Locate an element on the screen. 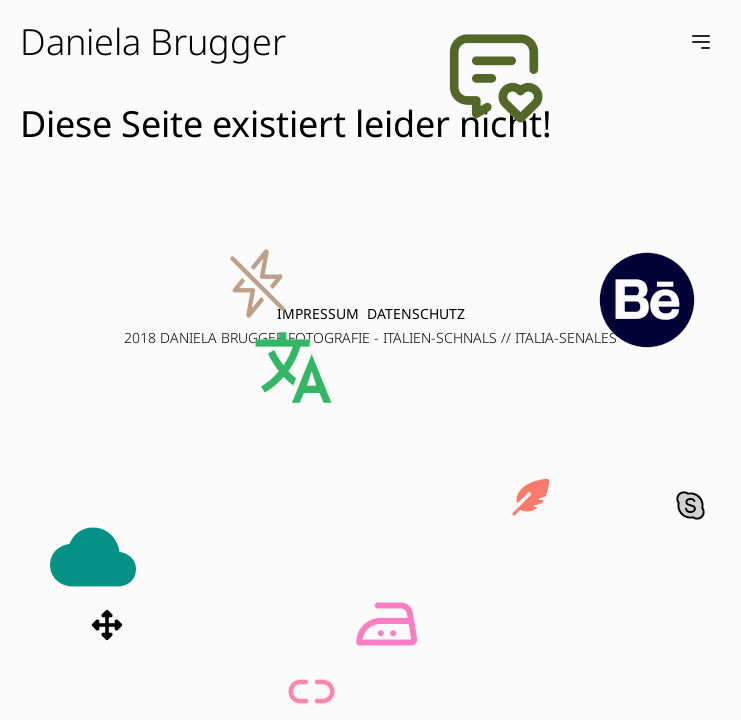 This screenshot has width=741, height=720. visit Behance profile or portfolio is located at coordinates (647, 300).